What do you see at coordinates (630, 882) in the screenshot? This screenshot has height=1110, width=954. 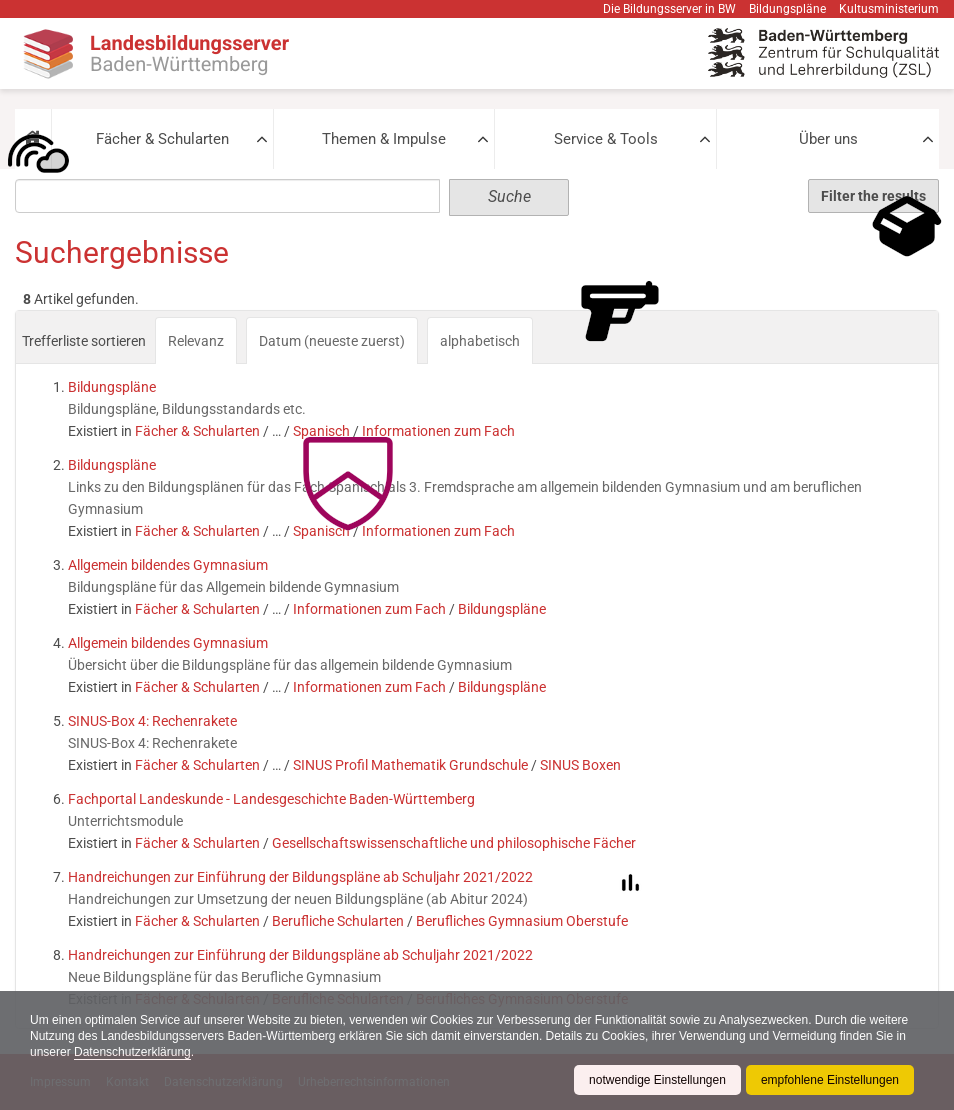 I see `view analytics or statistics` at bounding box center [630, 882].